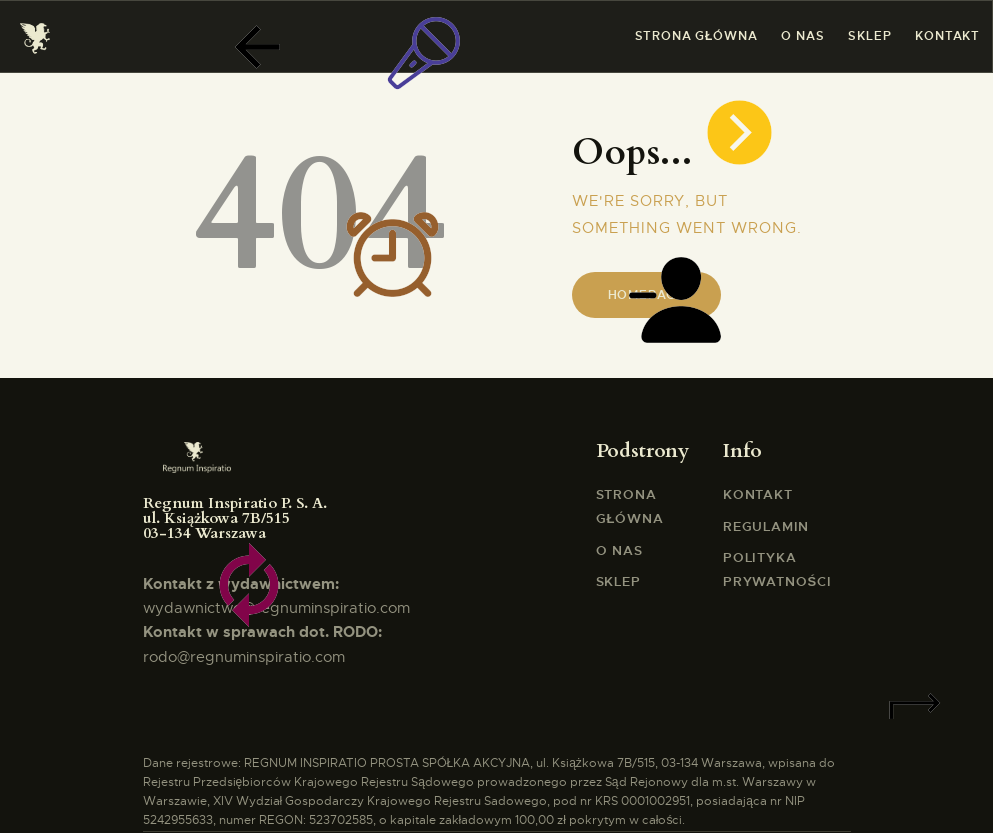  Describe the element at coordinates (422, 54) in the screenshot. I see `access voice recording or audio input` at that location.